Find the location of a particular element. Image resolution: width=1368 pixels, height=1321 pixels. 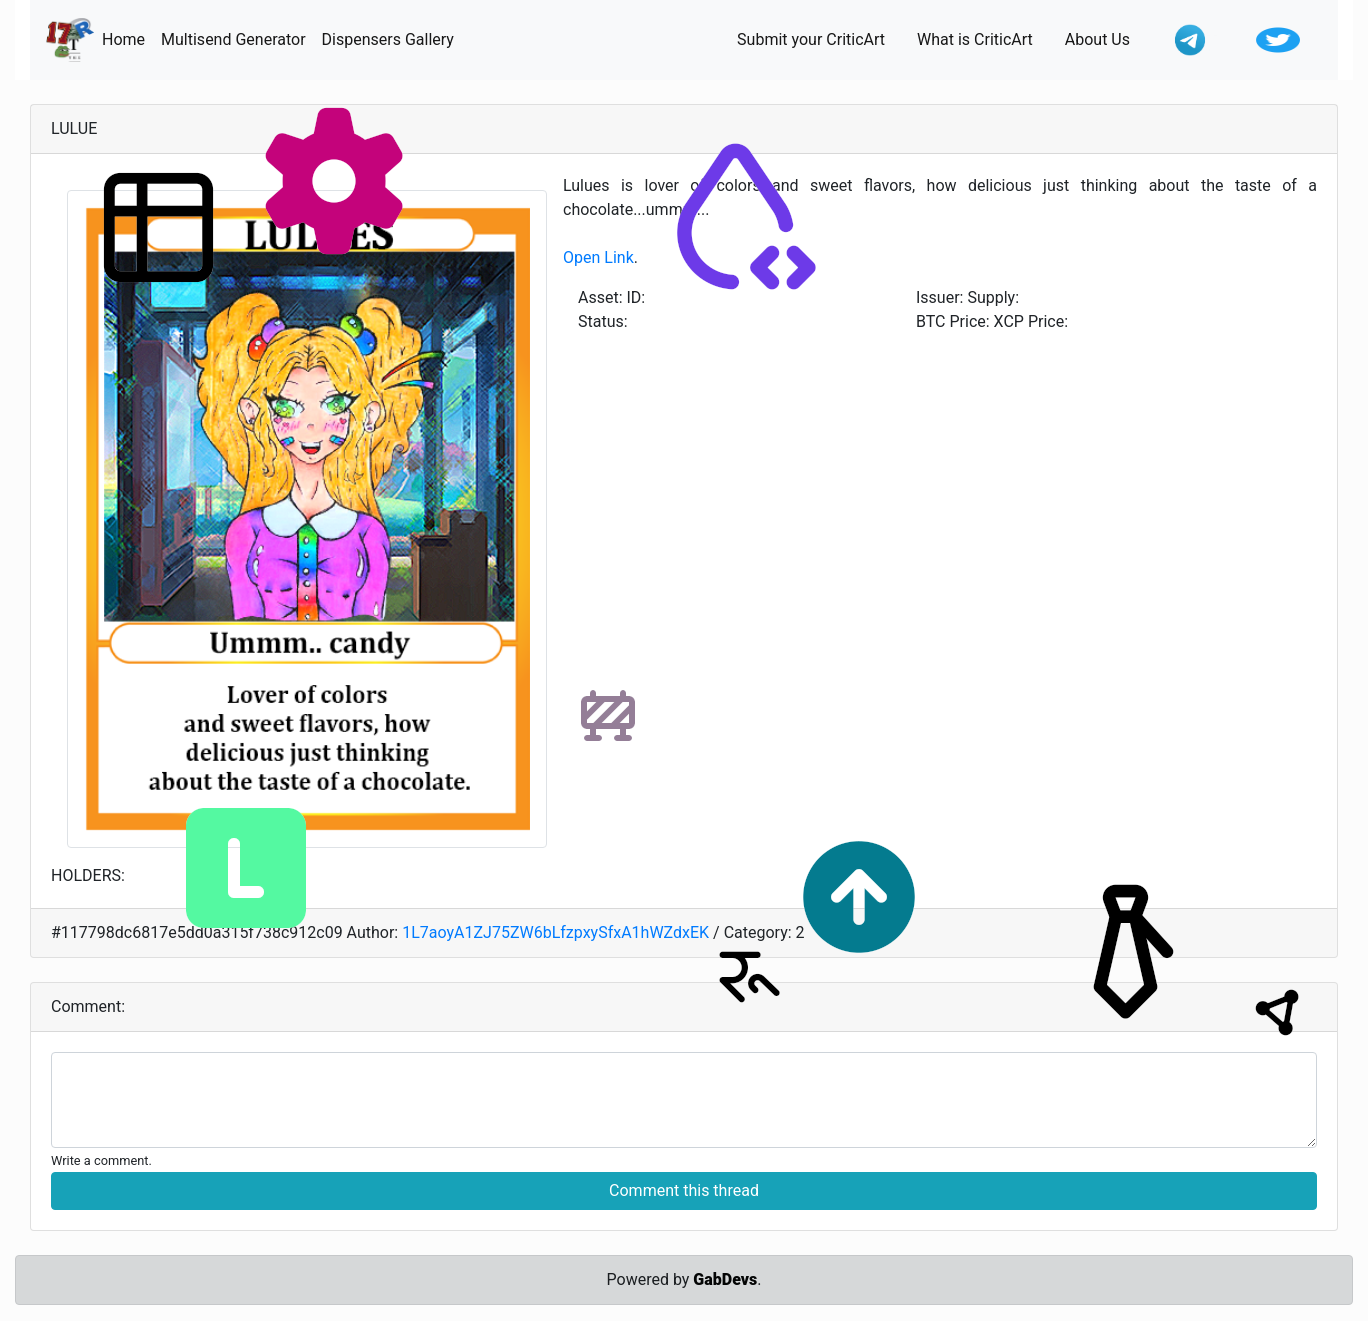

view network connections is located at coordinates (1278, 1012).